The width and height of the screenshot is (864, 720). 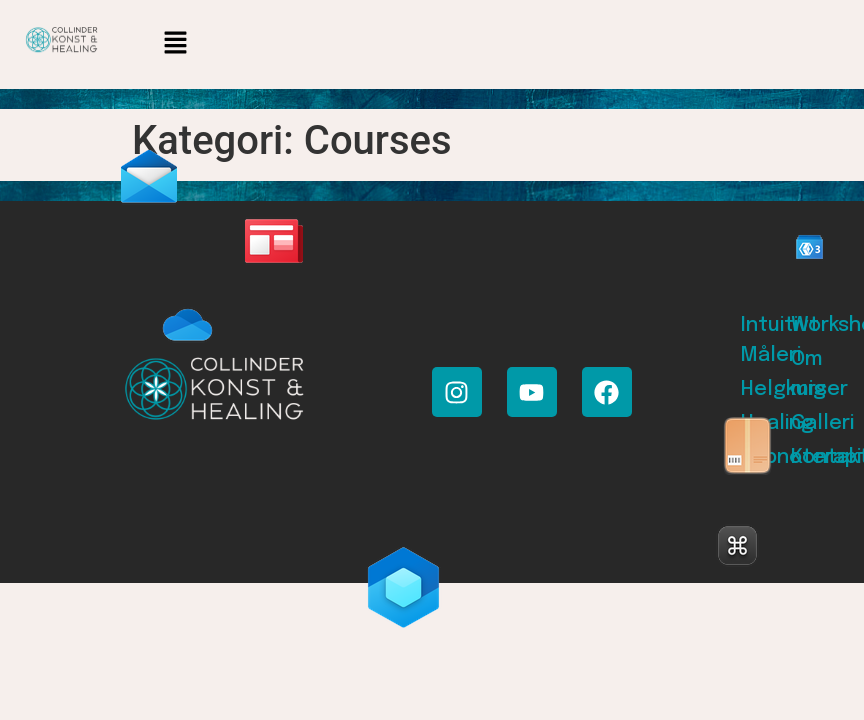 What do you see at coordinates (149, 178) in the screenshot?
I see `open the mail app` at bounding box center [149, 178].